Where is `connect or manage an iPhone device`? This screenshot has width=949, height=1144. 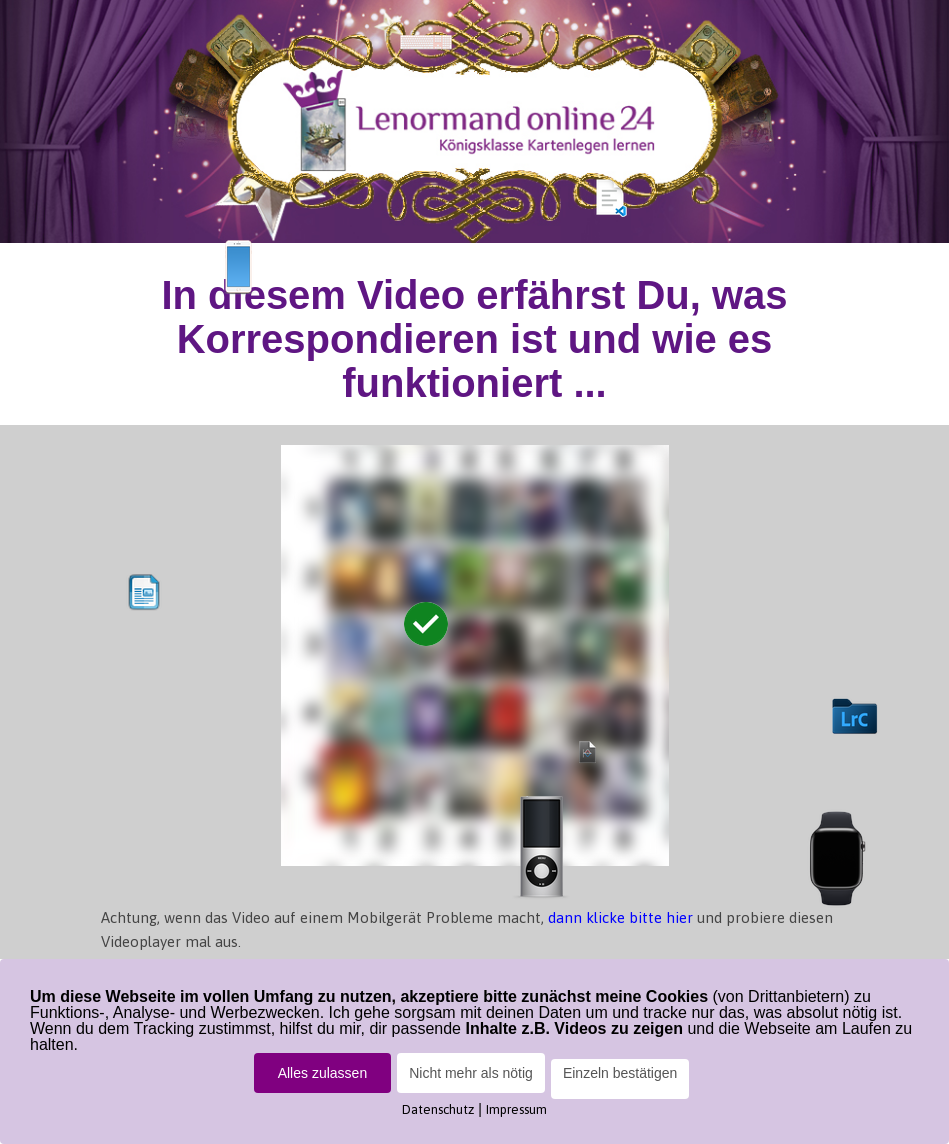
connect or manage an iPhone device is located at coordinates (238, 267).